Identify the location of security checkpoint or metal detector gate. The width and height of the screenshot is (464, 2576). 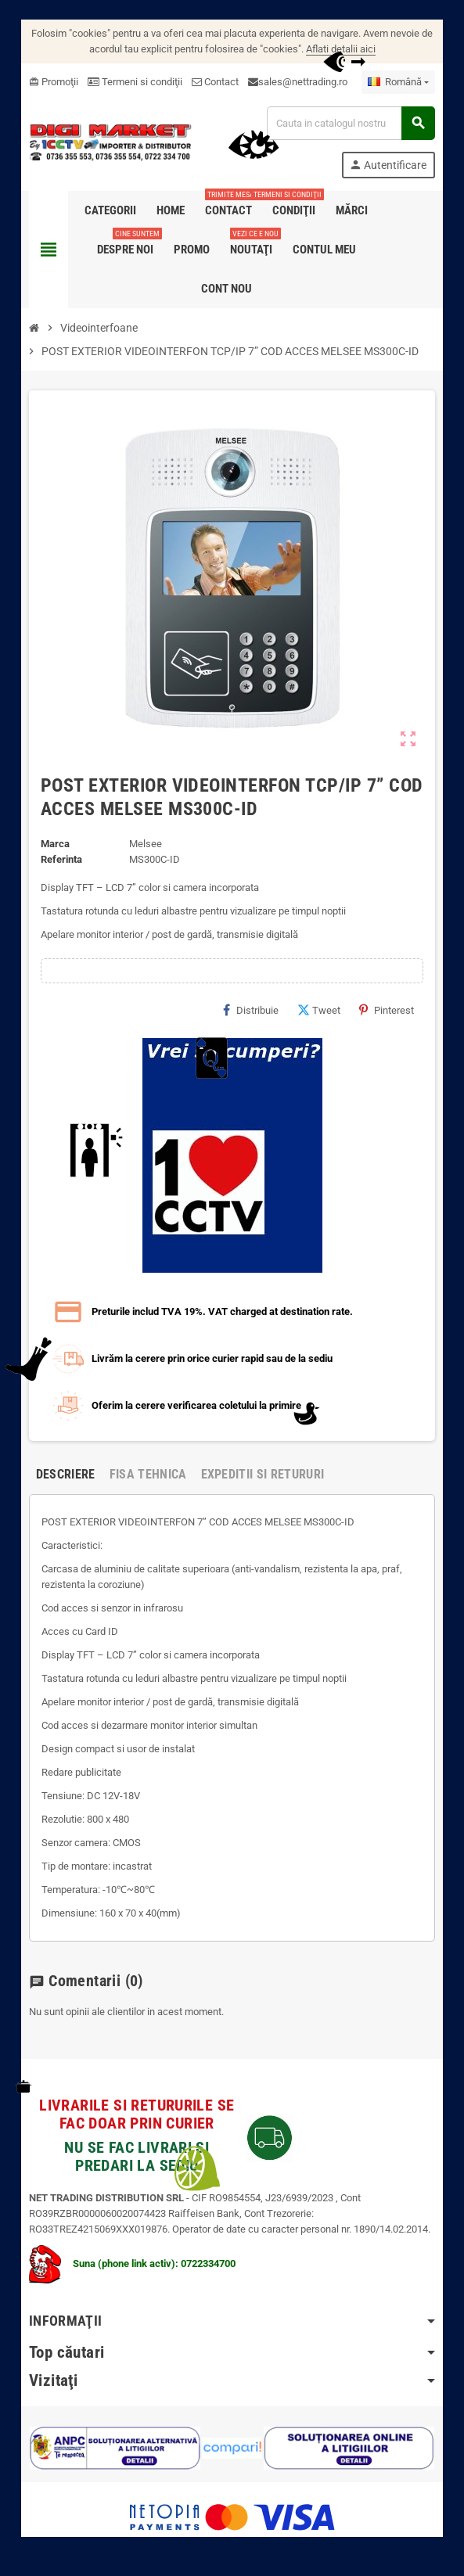
(95, 1150).